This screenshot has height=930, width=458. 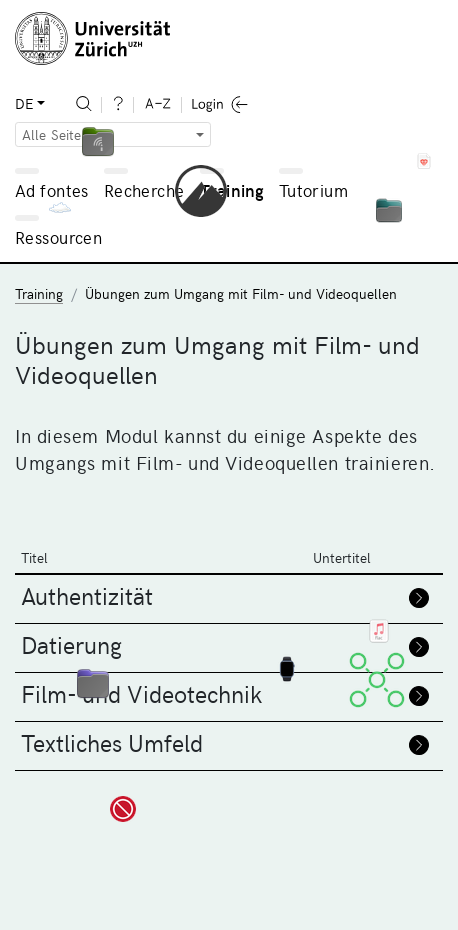 What do you see at coordinates (60, 209) in the screenshot?
I see `indicates overcast or cloudy weather conditions` at bounding box center [60, 209].